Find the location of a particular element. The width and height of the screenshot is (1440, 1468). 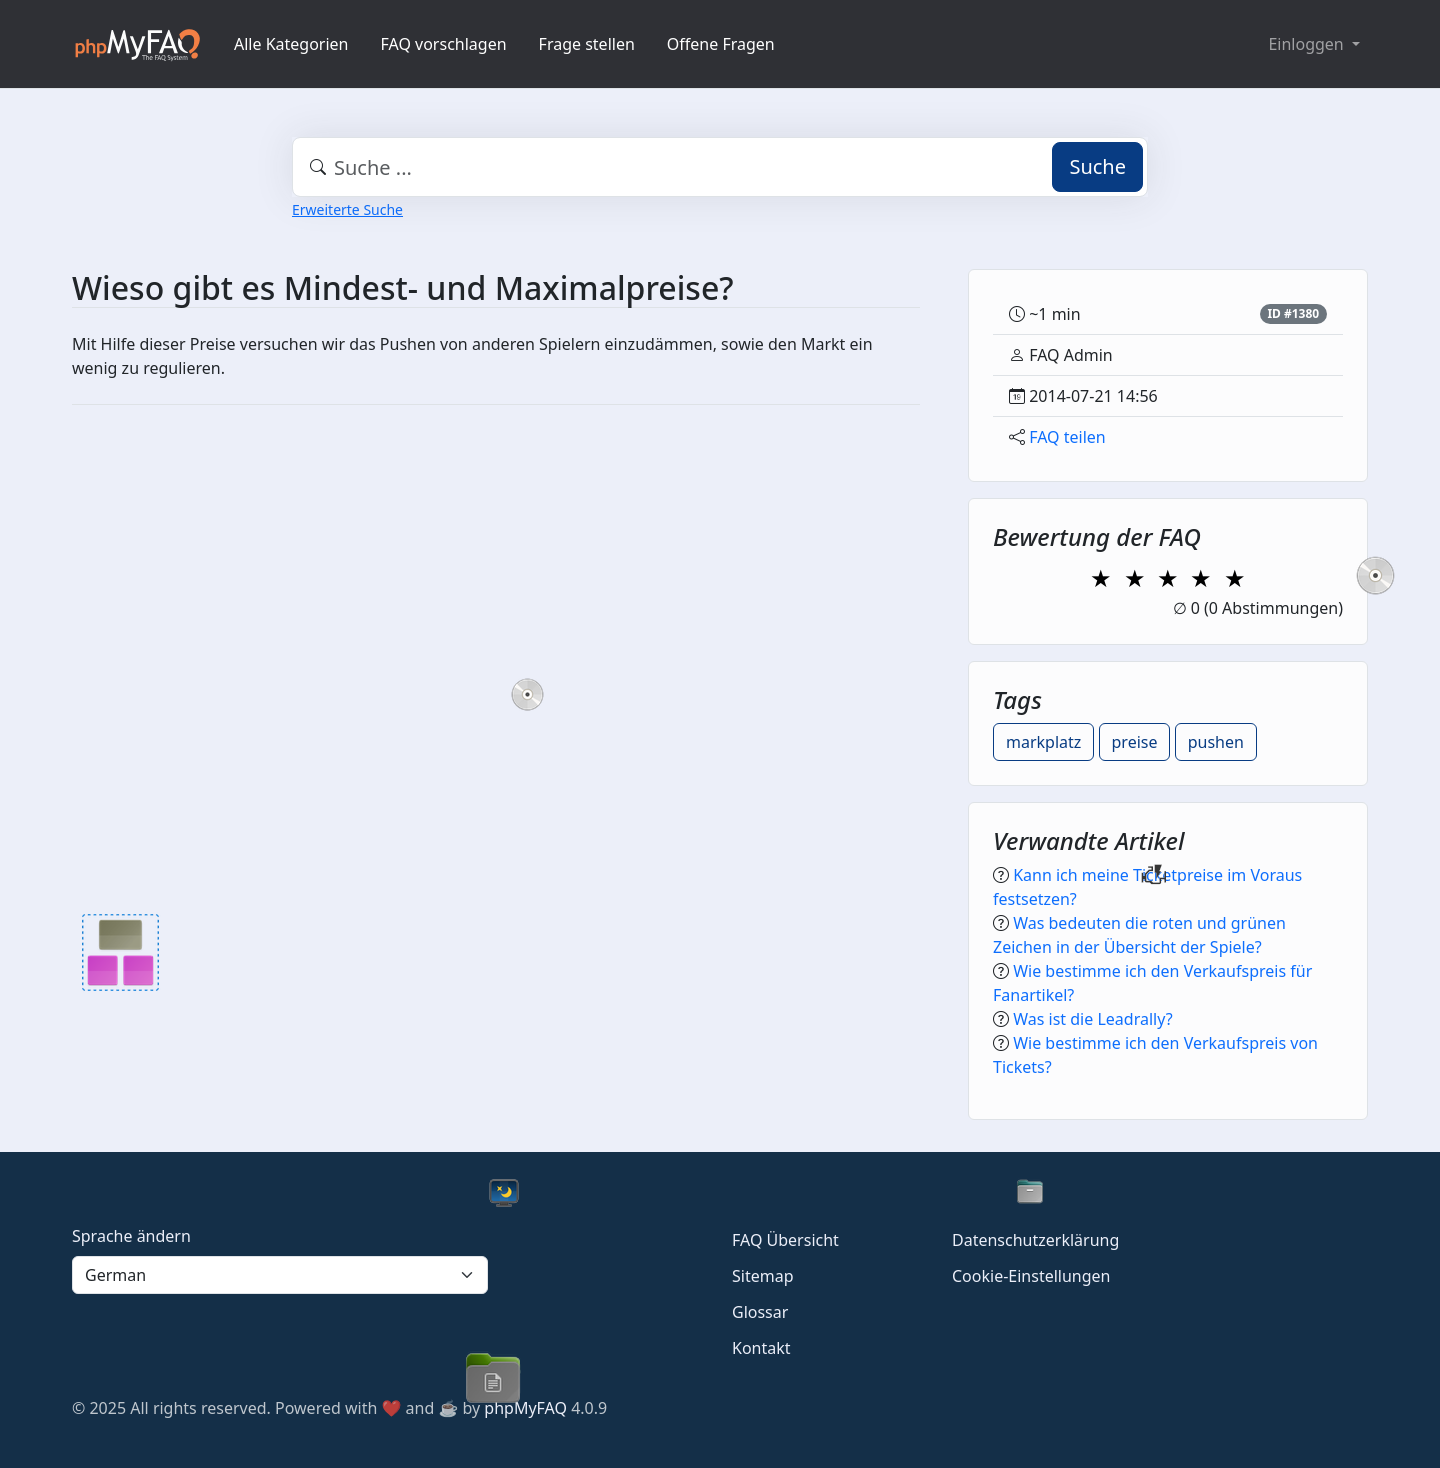

open your documents folder is located at coordinates (493, 1378).